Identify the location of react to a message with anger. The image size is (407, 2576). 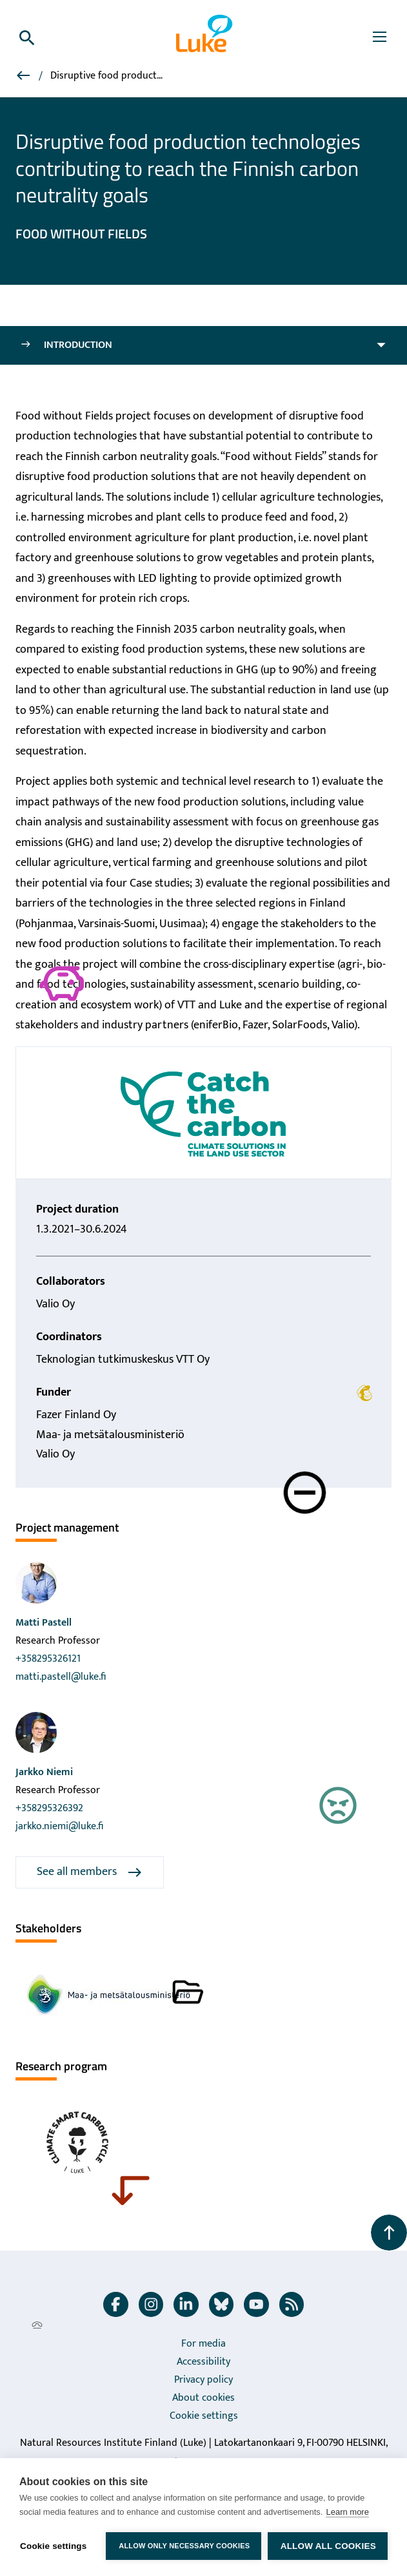
(338, 1805).